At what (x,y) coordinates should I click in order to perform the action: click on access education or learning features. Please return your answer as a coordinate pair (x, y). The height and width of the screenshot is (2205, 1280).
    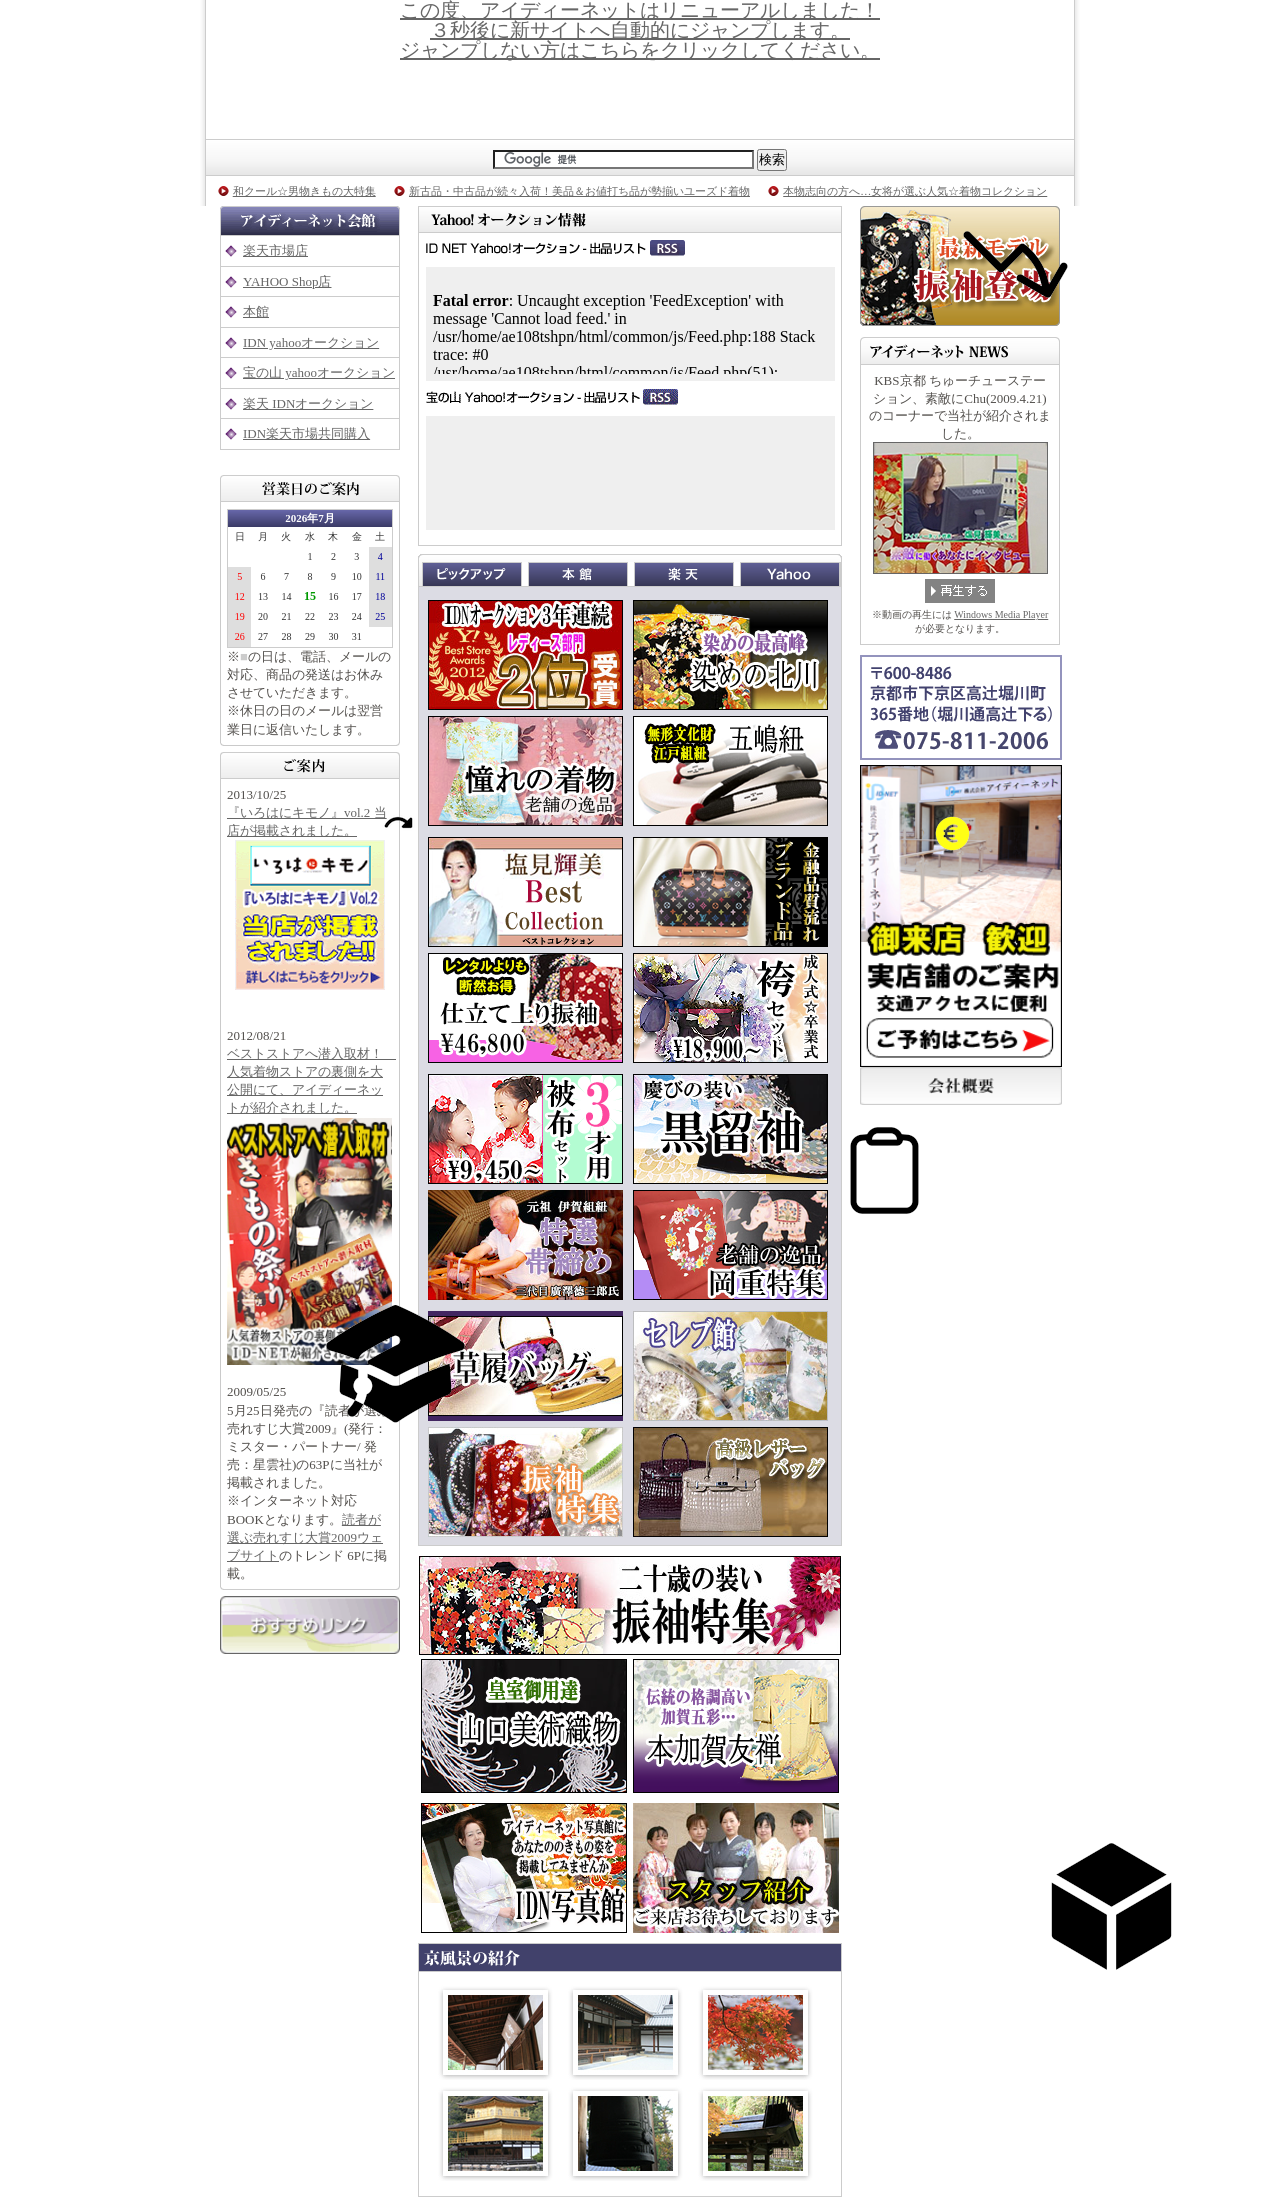
    Looking at the image, I should click on (395, 1362).